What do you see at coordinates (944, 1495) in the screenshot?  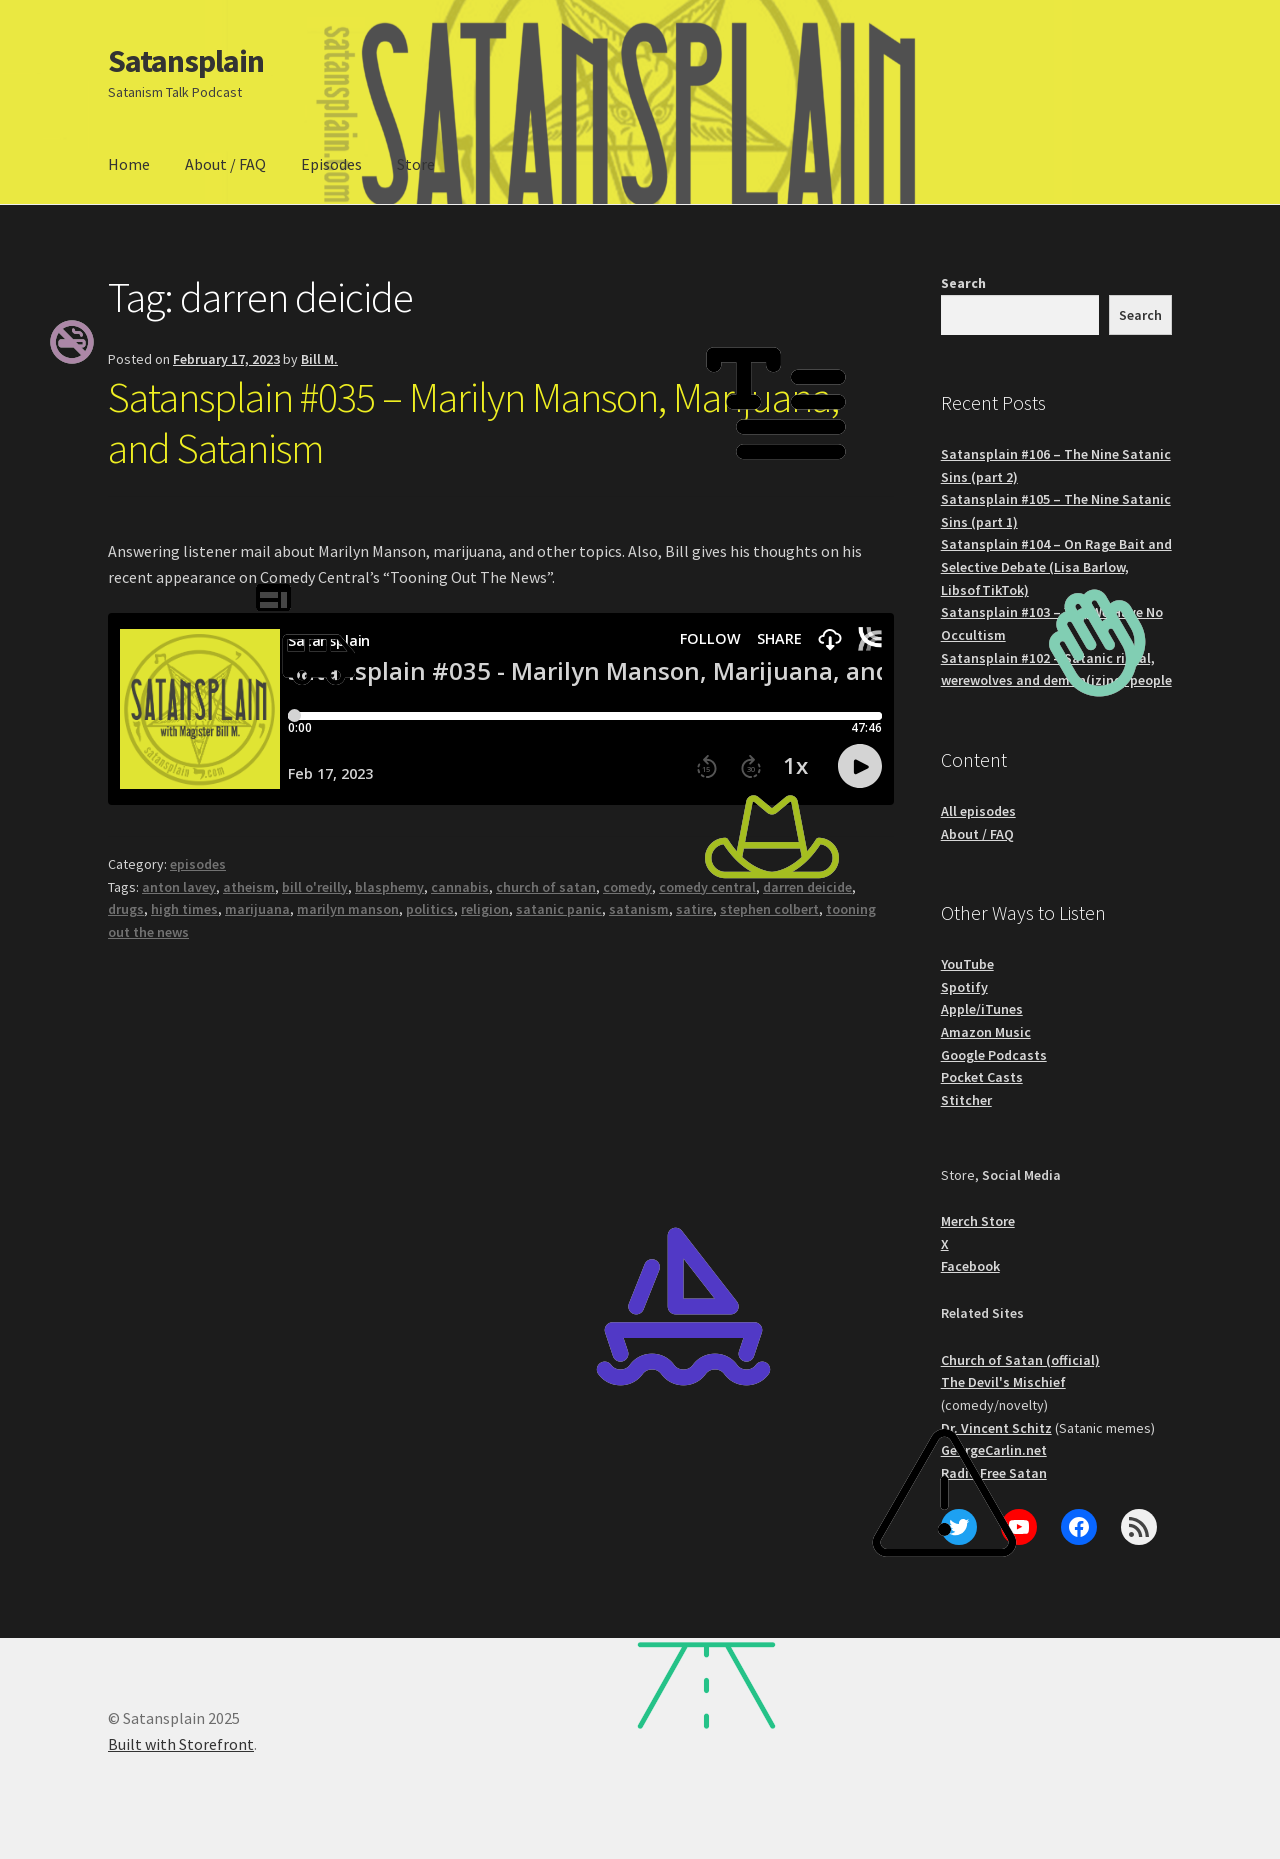 I see `indicates a warning or caution state` at bounding box center [944, 1495].